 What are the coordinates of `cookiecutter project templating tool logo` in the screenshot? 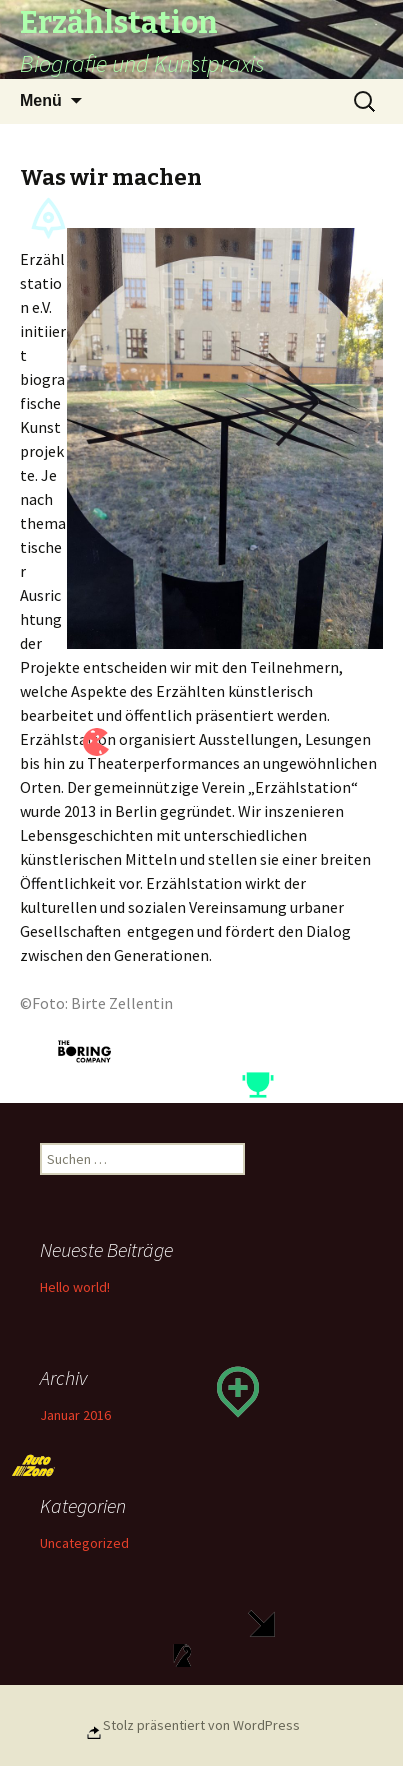 It's located at (96, 742).